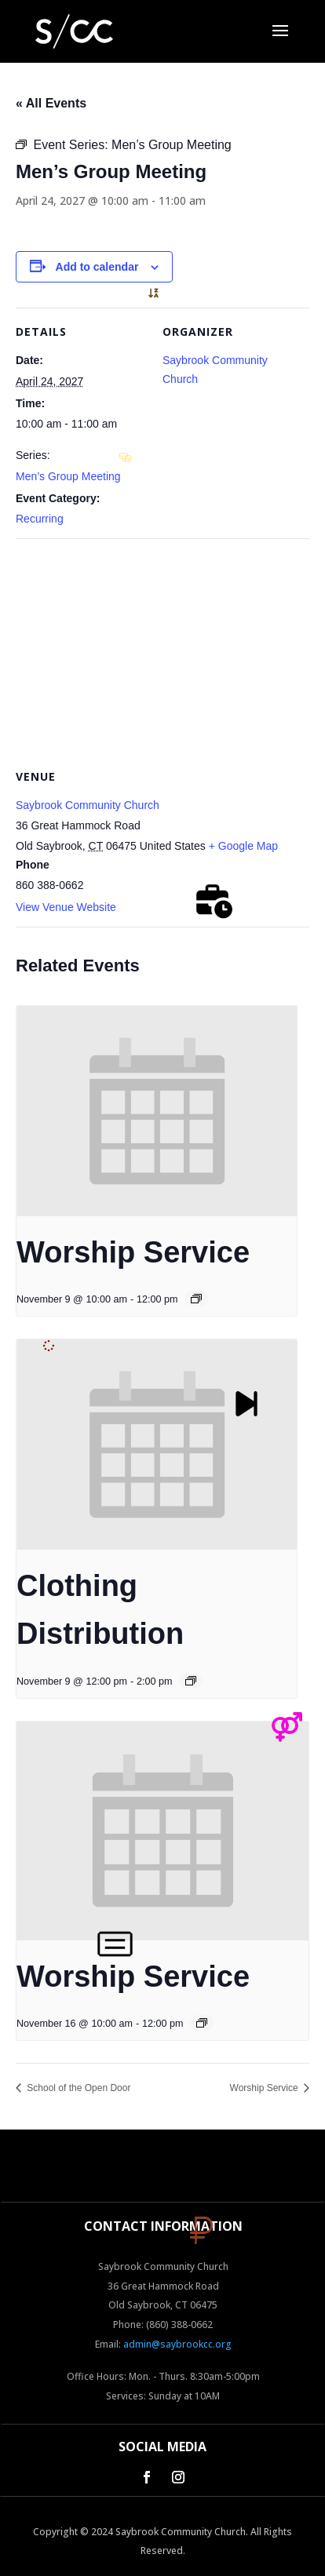 The width and height of the screenshot is (325, 2576). What do you see at coordinates (49, 1346) in the screenshot?
I see `indicates content is loading` at bounding box center [49, 1346].